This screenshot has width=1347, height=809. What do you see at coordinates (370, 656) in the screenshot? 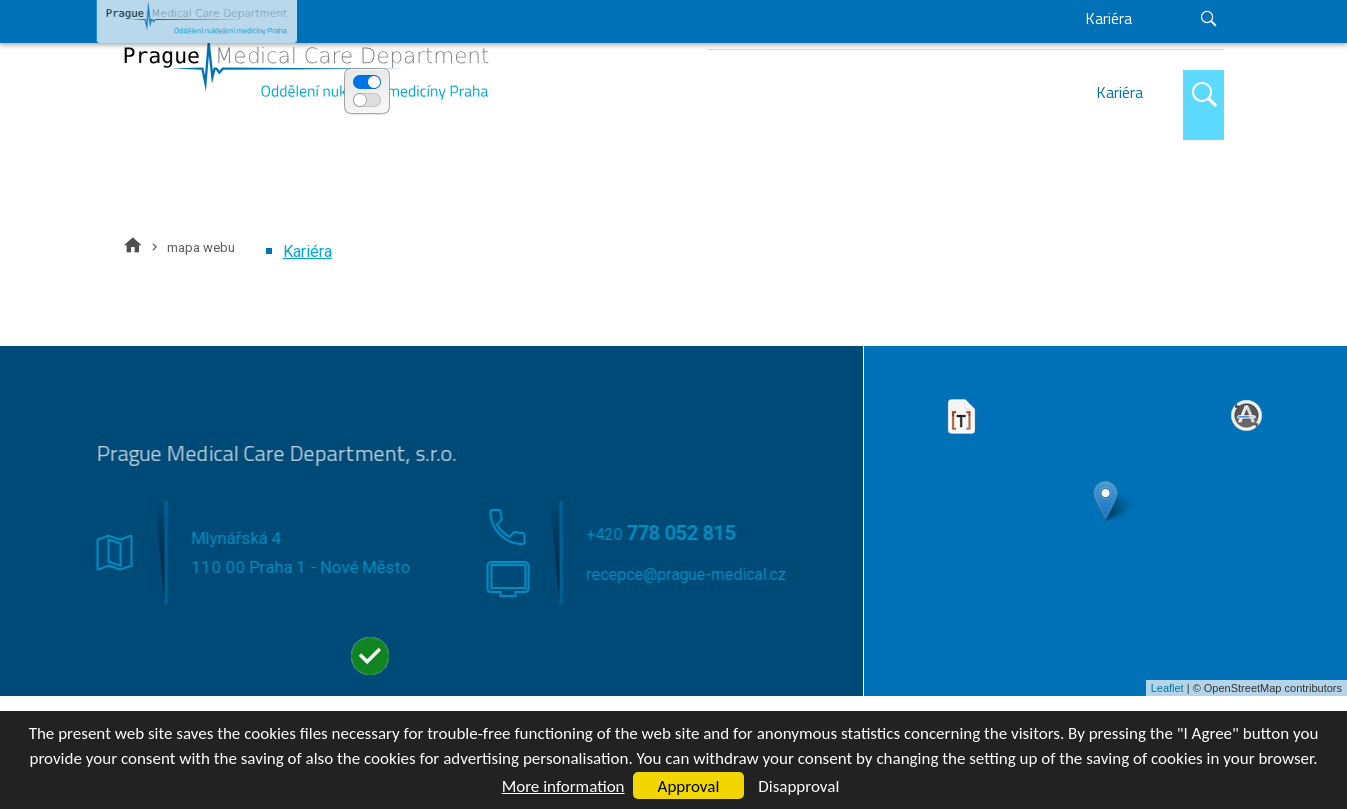
I see `indicates a selected or checked item` at bounding box center [370, 656].